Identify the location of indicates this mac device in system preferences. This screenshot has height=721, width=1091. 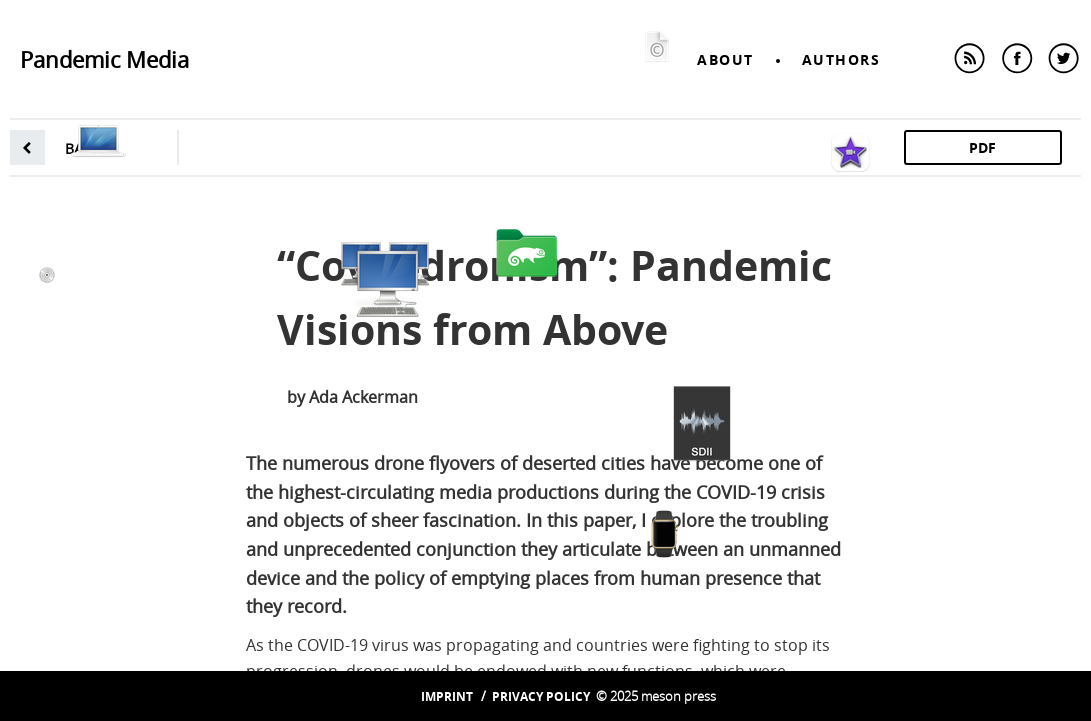
(98, 138).